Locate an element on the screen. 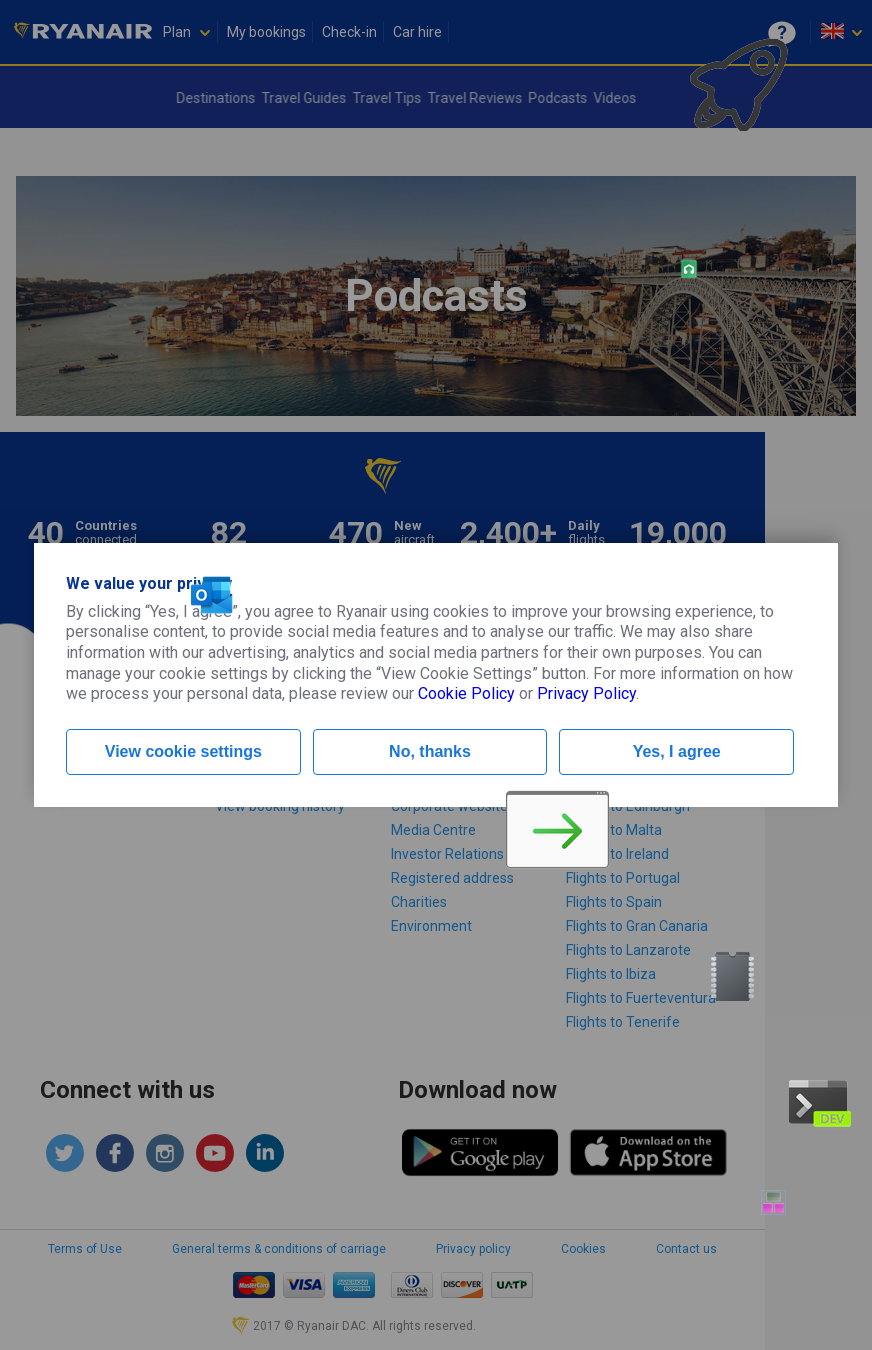 This screenshot has width=872, height=1350. move window to another display or position is located at coordinates (557, 829).